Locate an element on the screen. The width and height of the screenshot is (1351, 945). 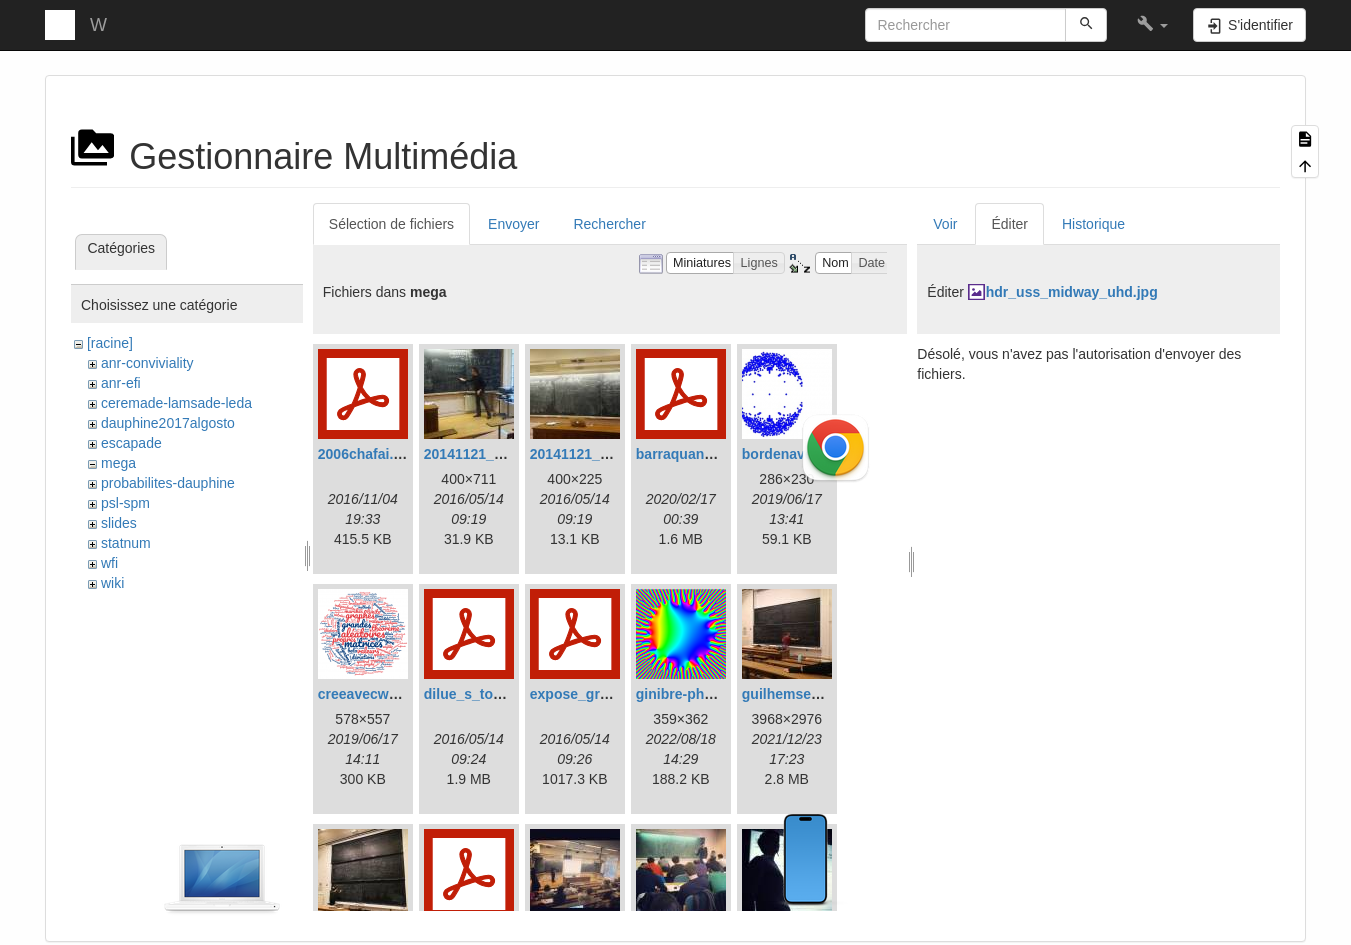
open Google Chrome browser is located at coordinates (835, 447).